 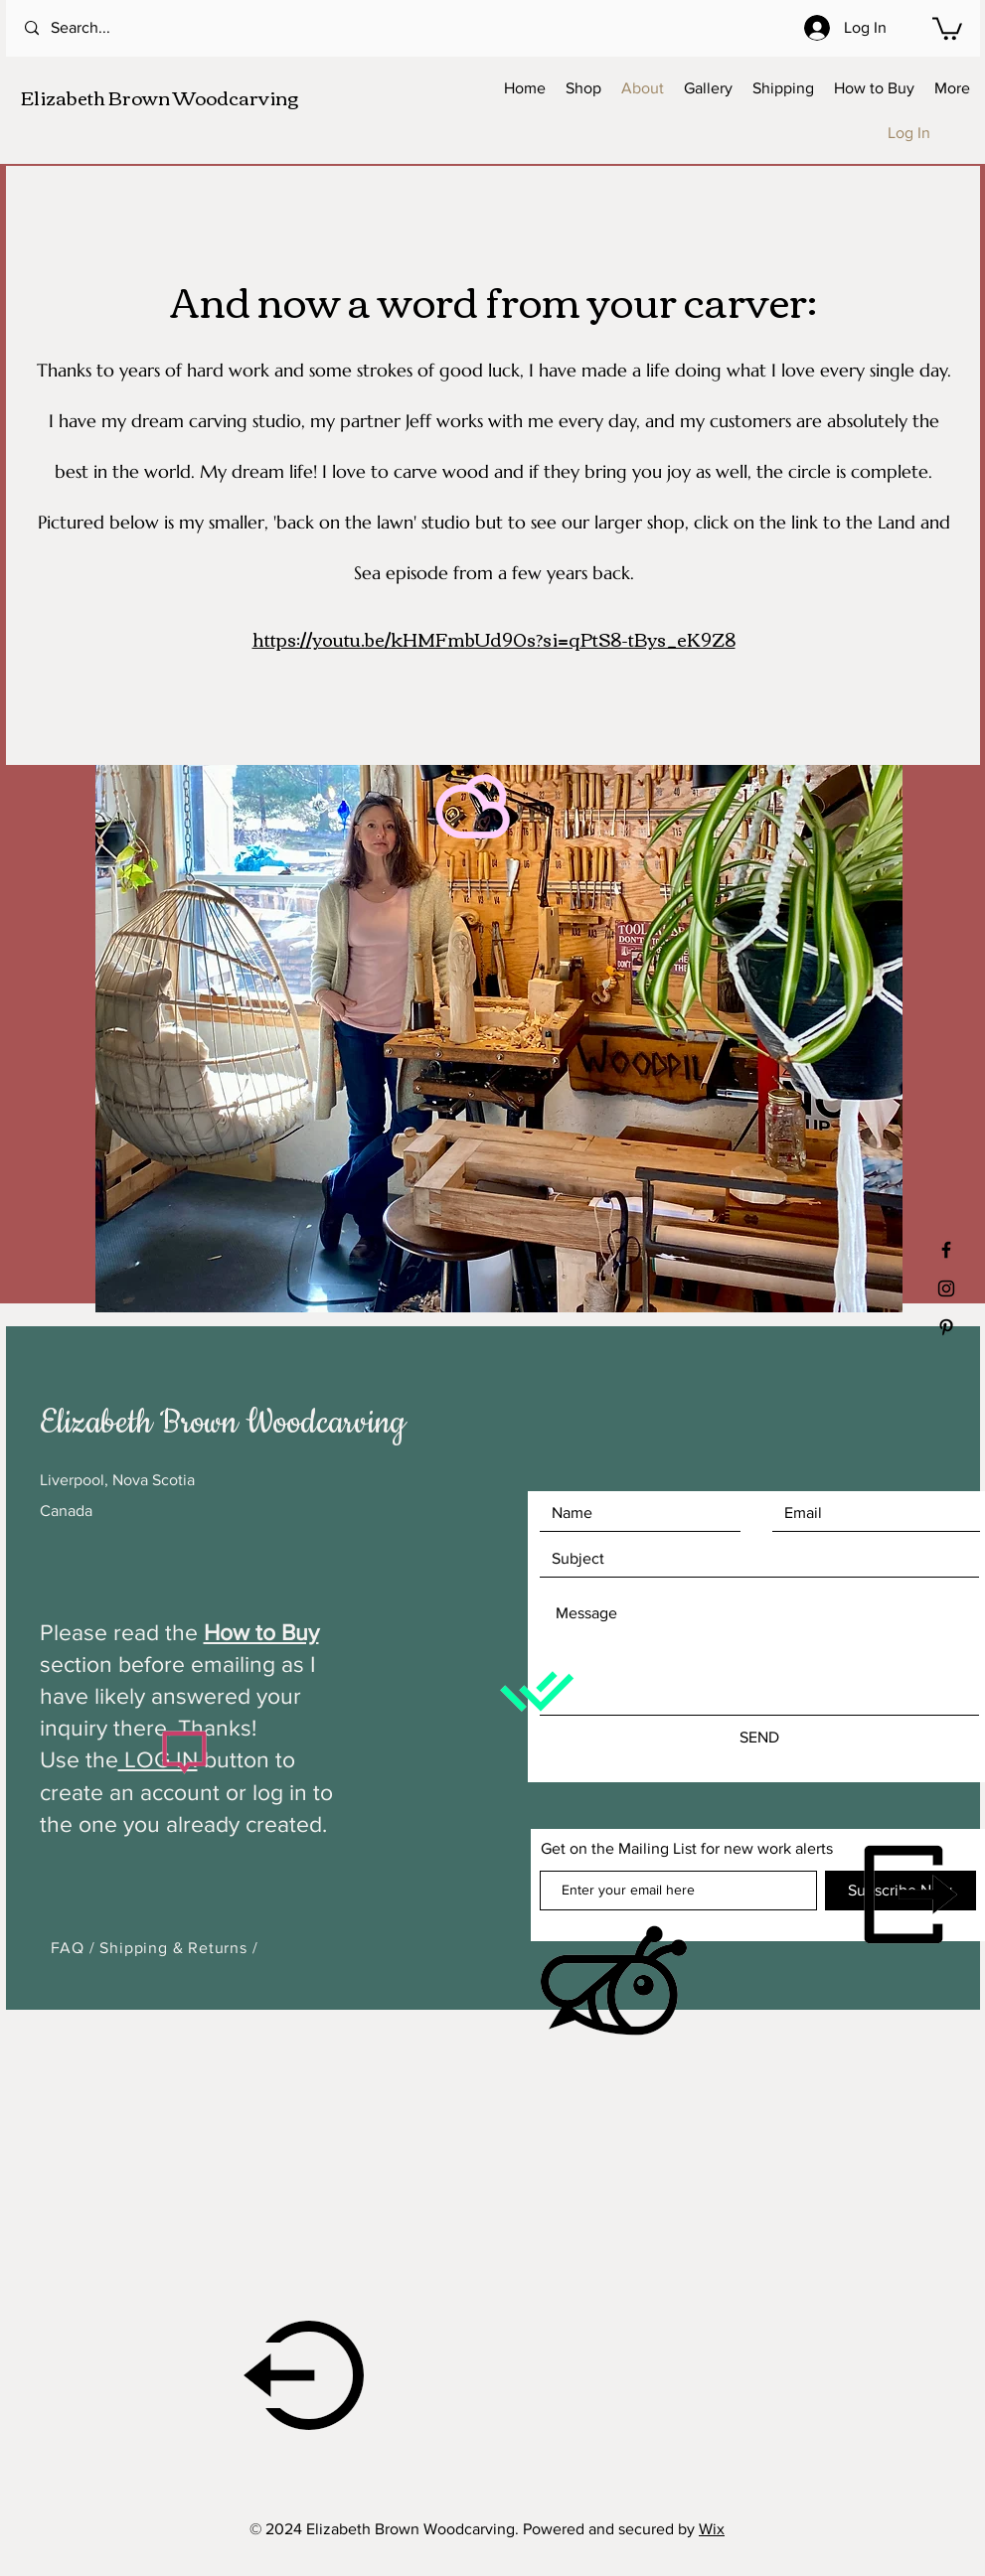 I want to click on message sent and read confirmation, so click(x=537, y=1691).